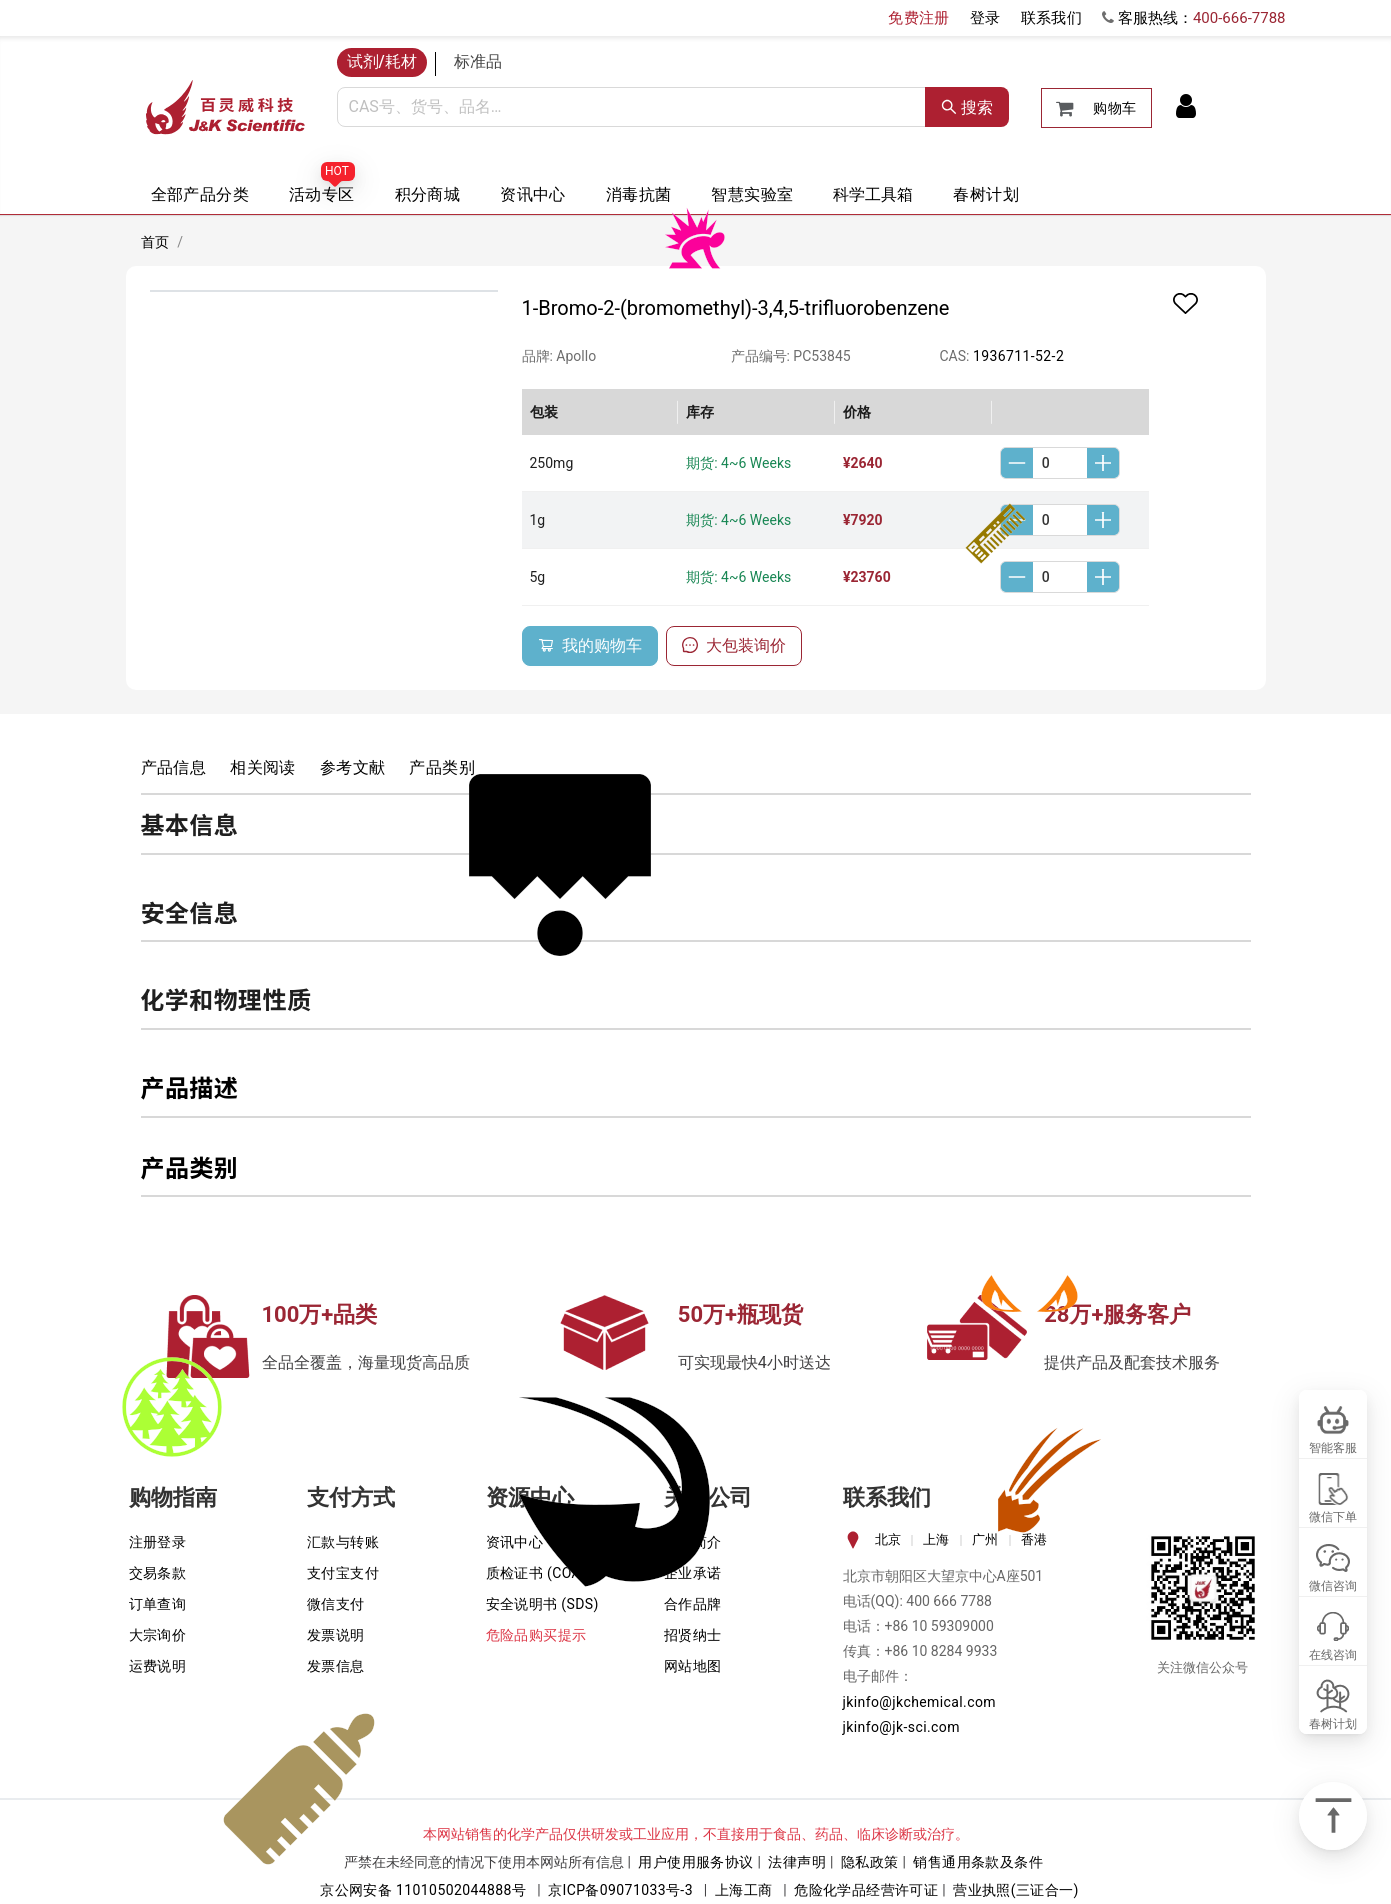 This screenshot has width=1391, height=1904. What do you see at coordinates (614, 1493) in the screenshot?
I see `go back to previous screen` at bounding box center [614, 1493].